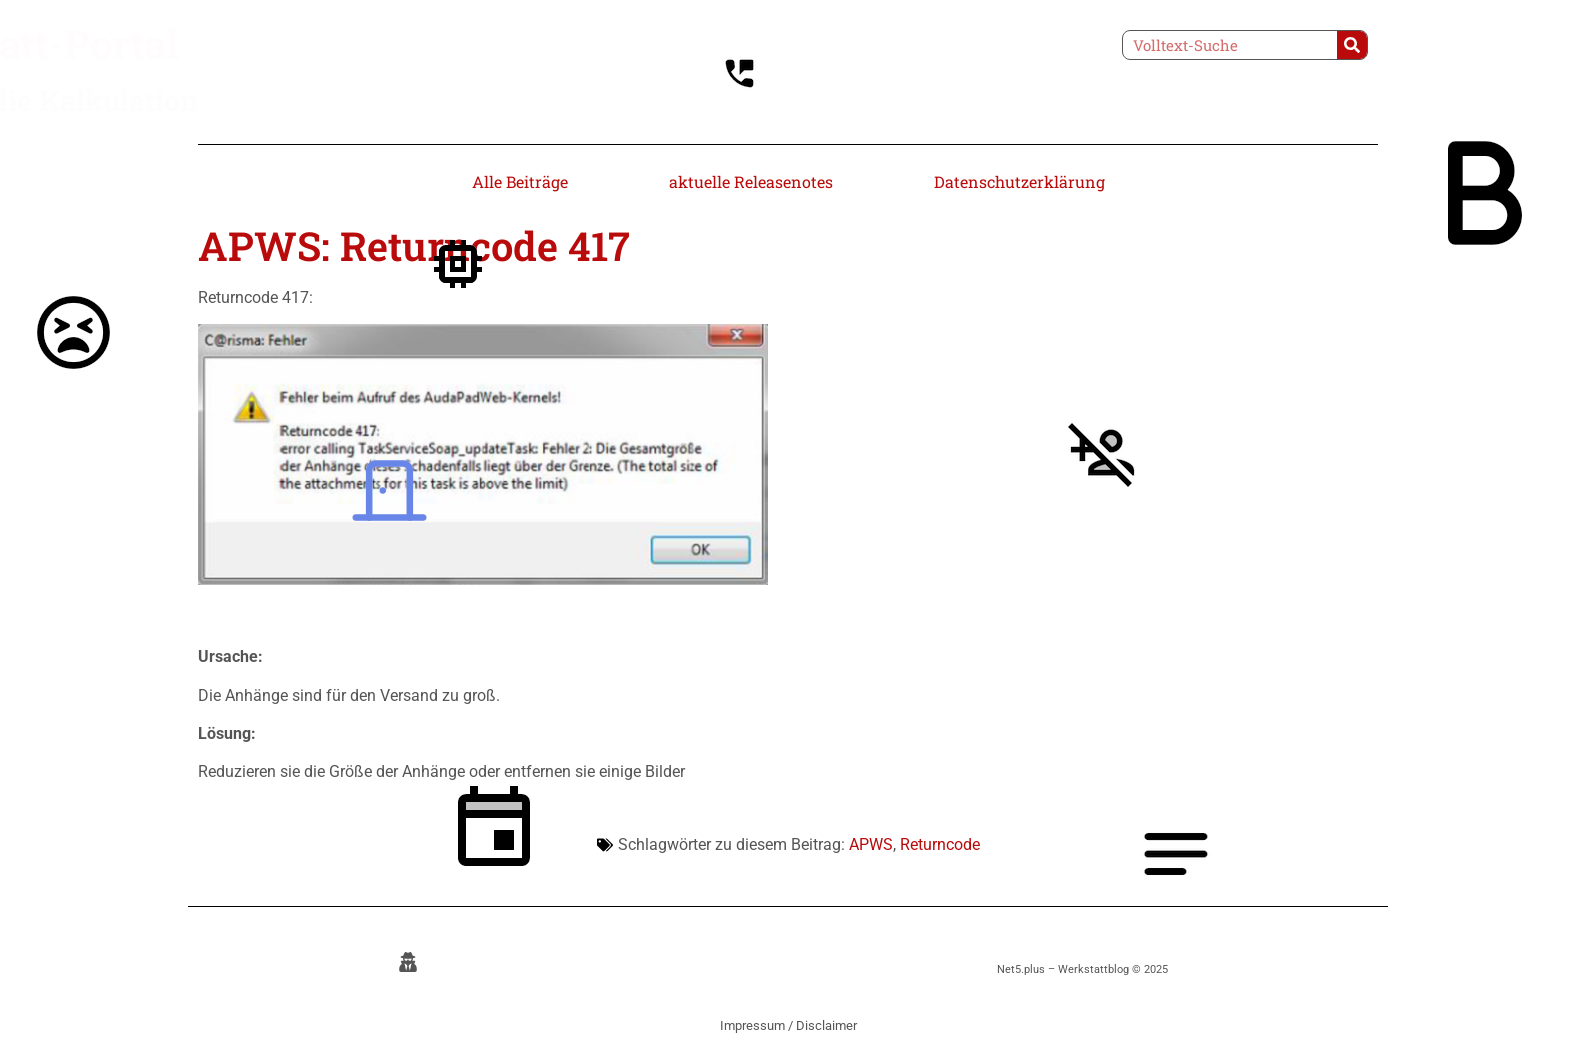 This screenshot has height=1052, width=1576. Describe the element at coordinates (1485, 193) in the screenshot. I see `apply bold formatting to selected text` at that location.